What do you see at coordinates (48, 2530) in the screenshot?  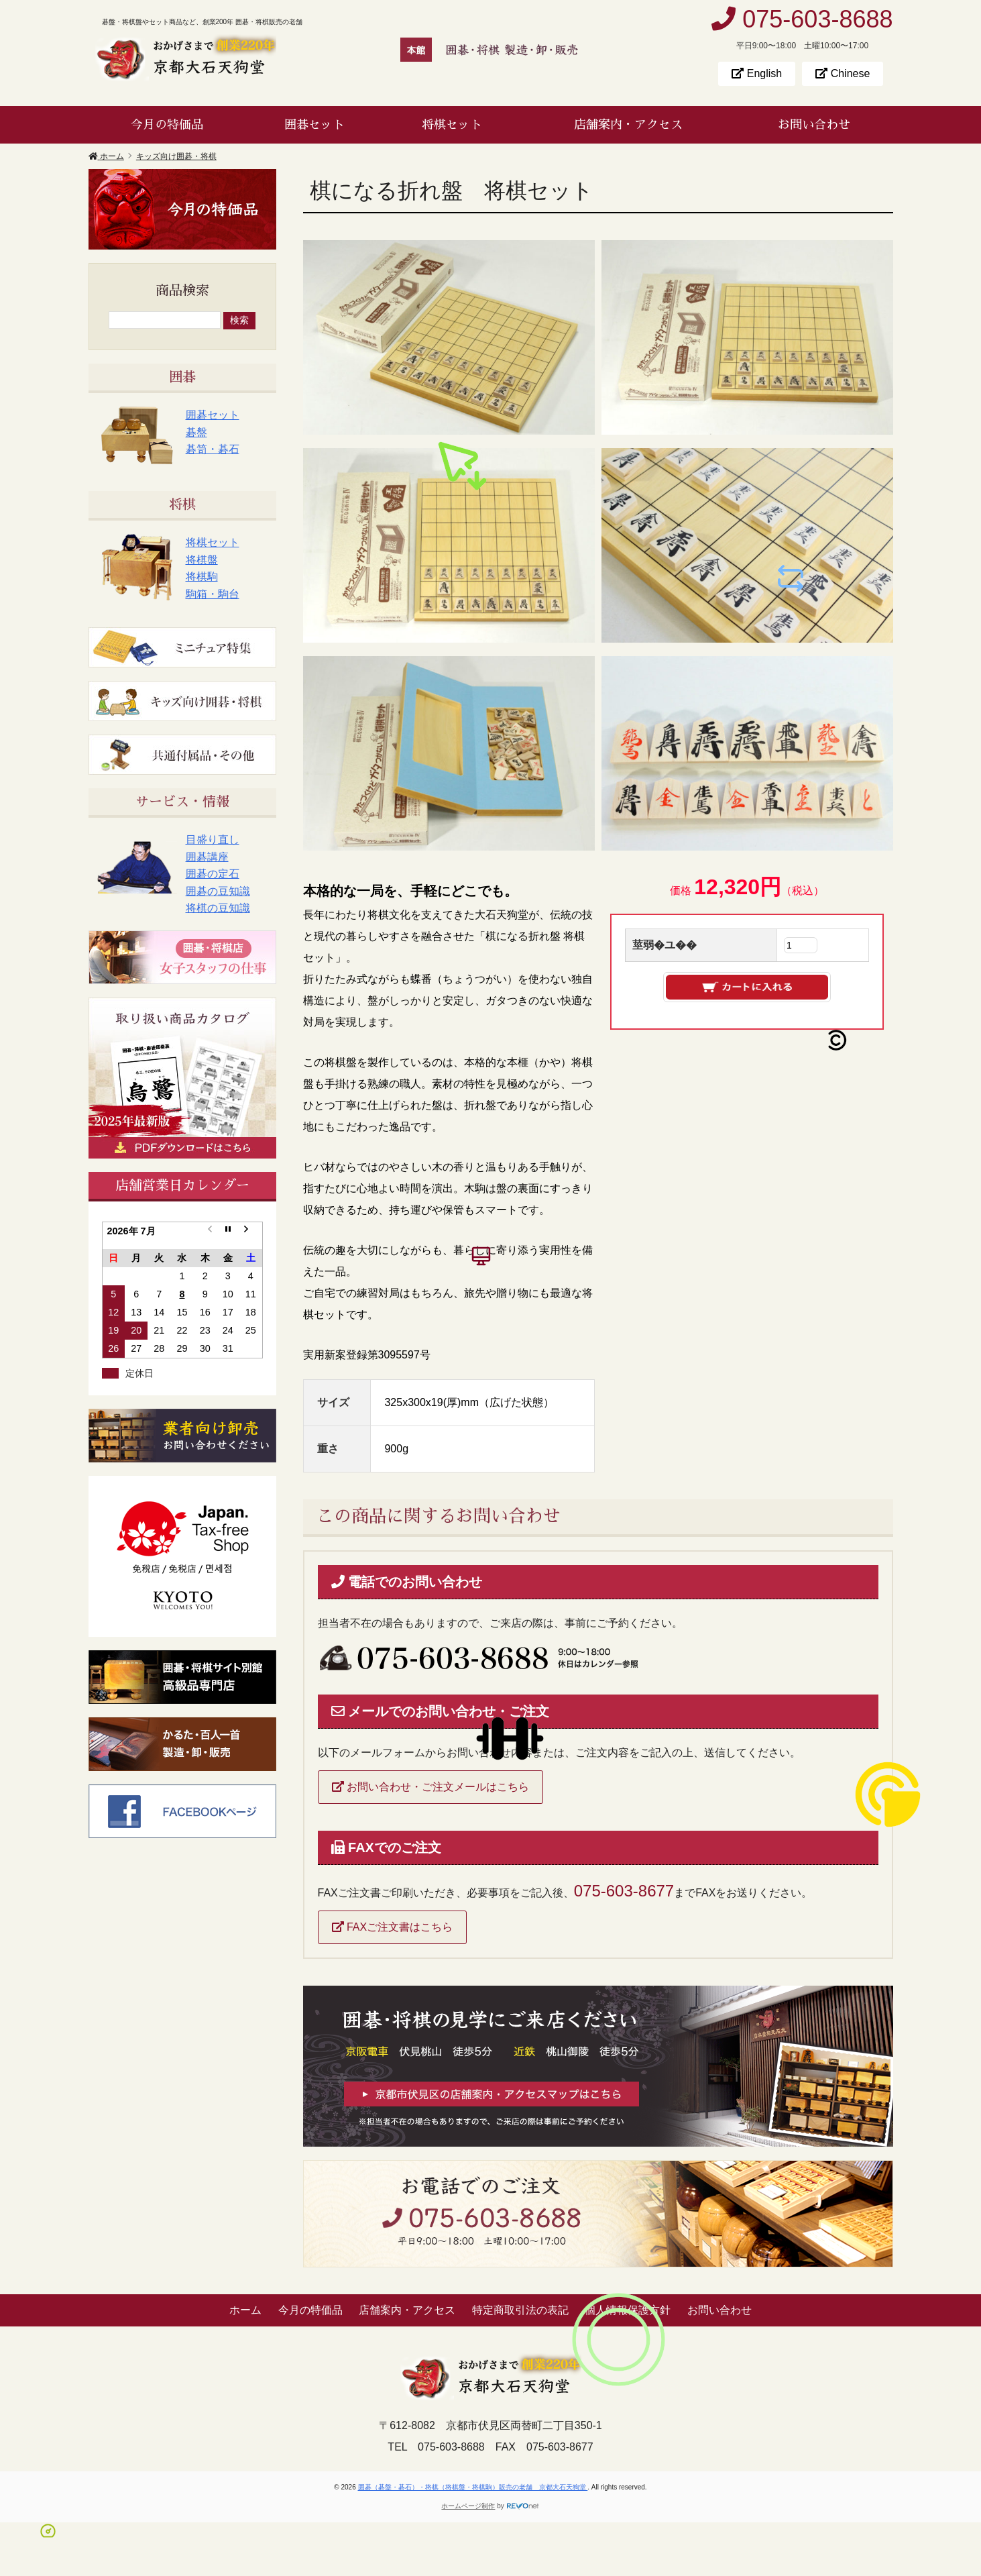 I see `access your dashboard or control panel` at bounding box center [48, 2530].